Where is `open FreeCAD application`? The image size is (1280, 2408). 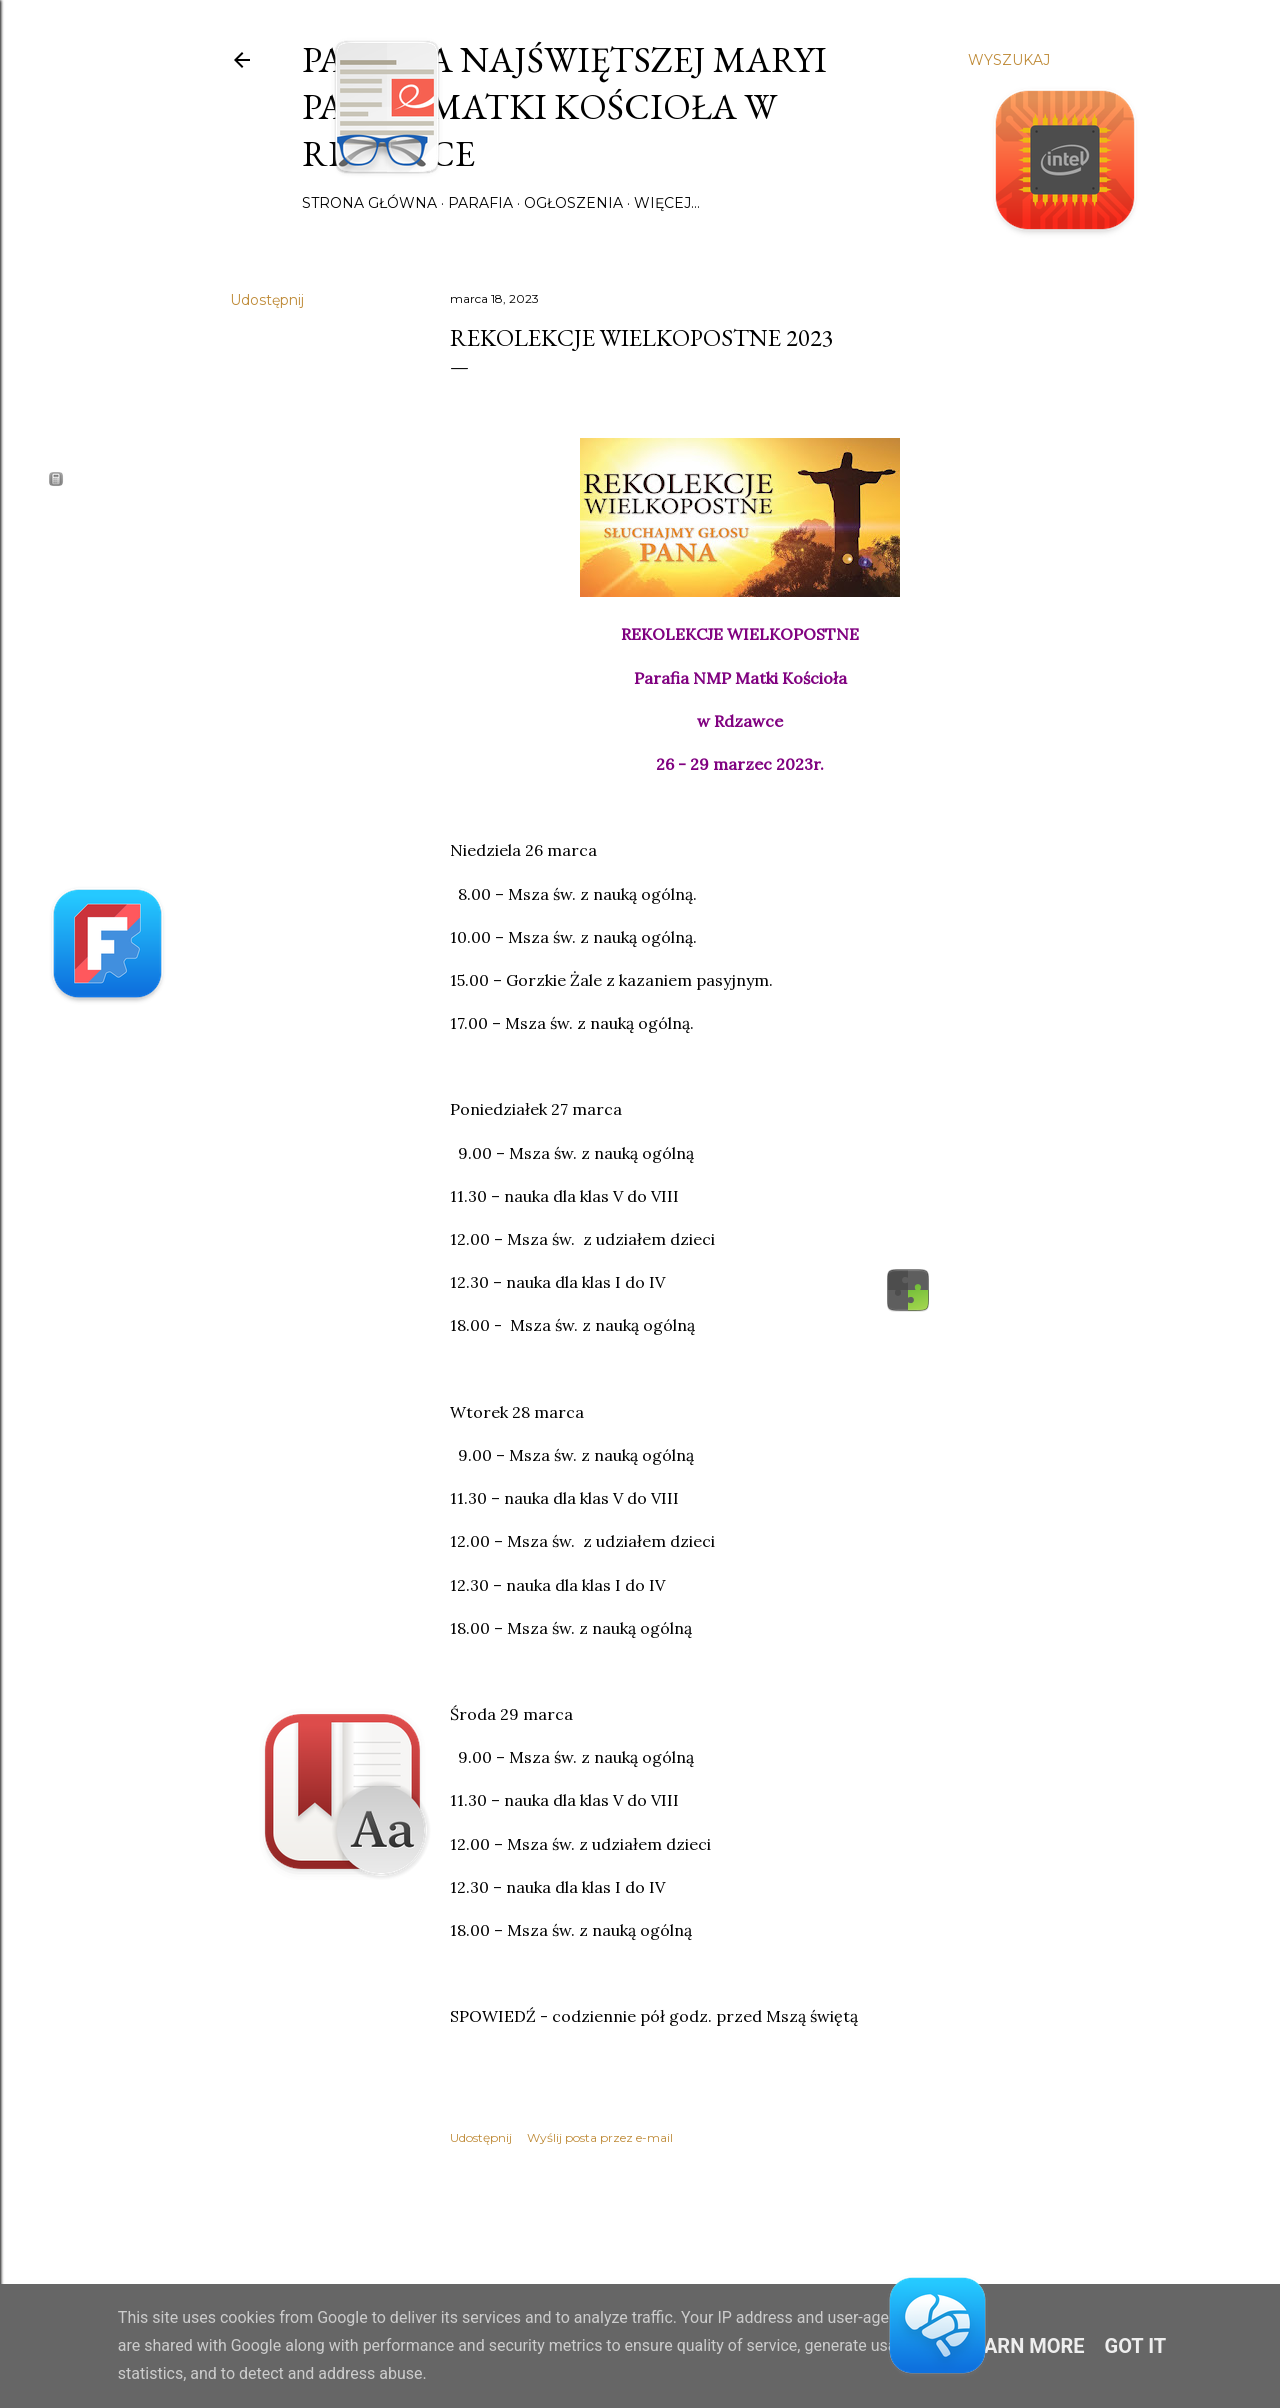 open FreeCAD application is located at coordinates (107, 943).